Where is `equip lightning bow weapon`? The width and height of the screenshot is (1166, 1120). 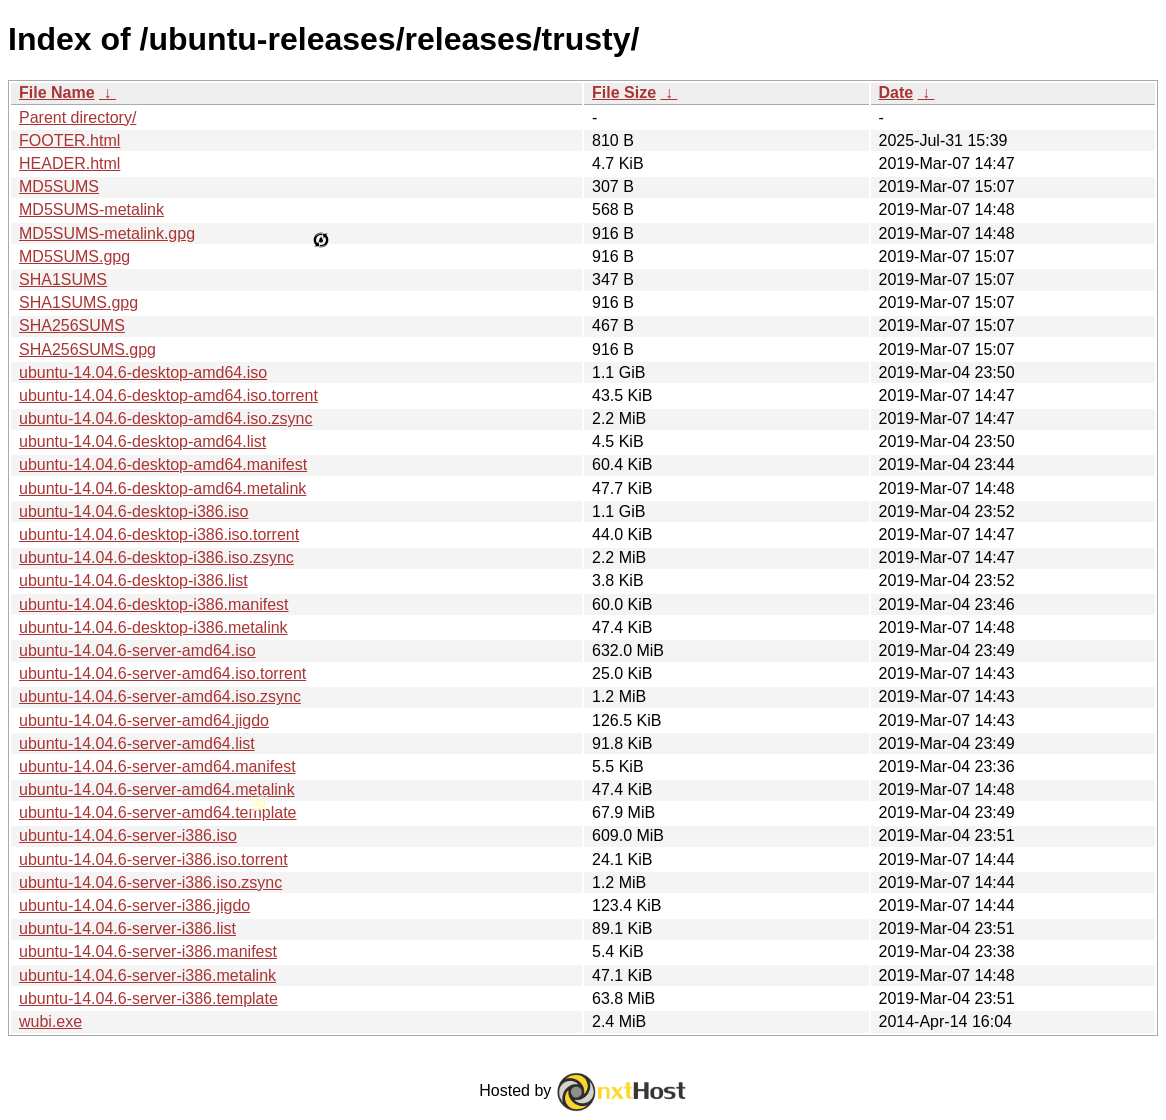
equip lightning bow weapon is located at coordinates (259, 804).